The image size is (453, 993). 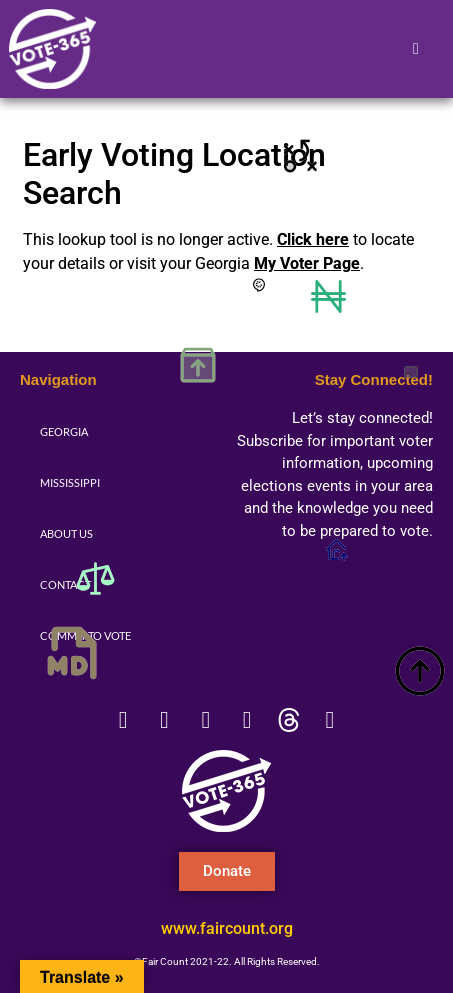 I want to click on represents a container or frame element, so click(x=411, y=372).